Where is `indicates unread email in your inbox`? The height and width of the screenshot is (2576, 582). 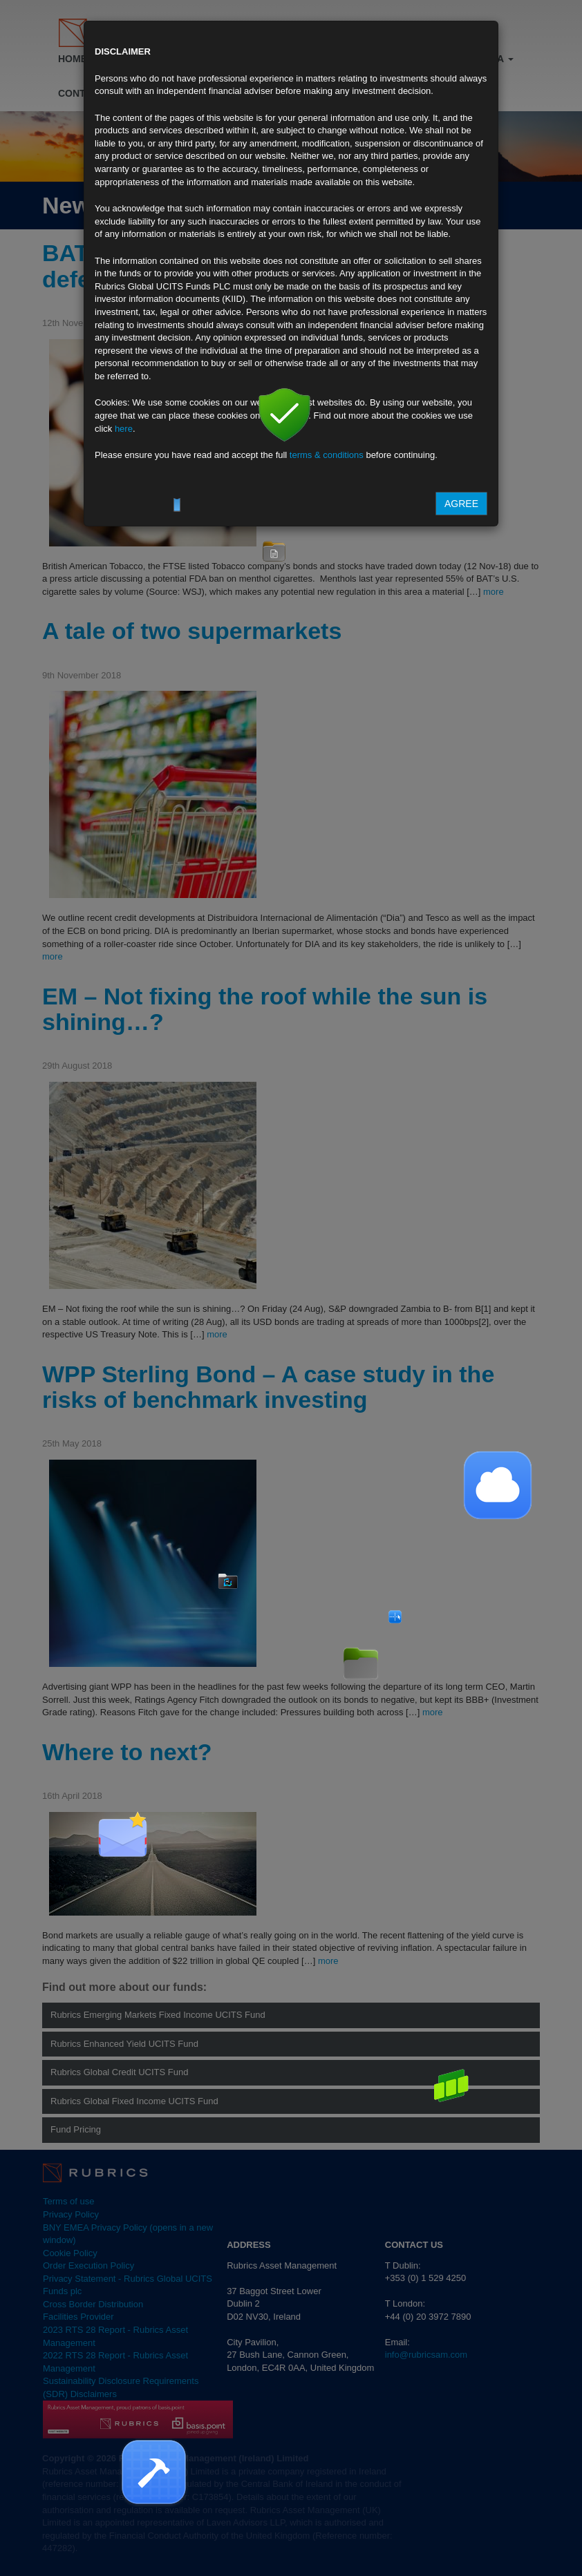 indicates unread email in your inbox is located at coordinates (122, 1838).